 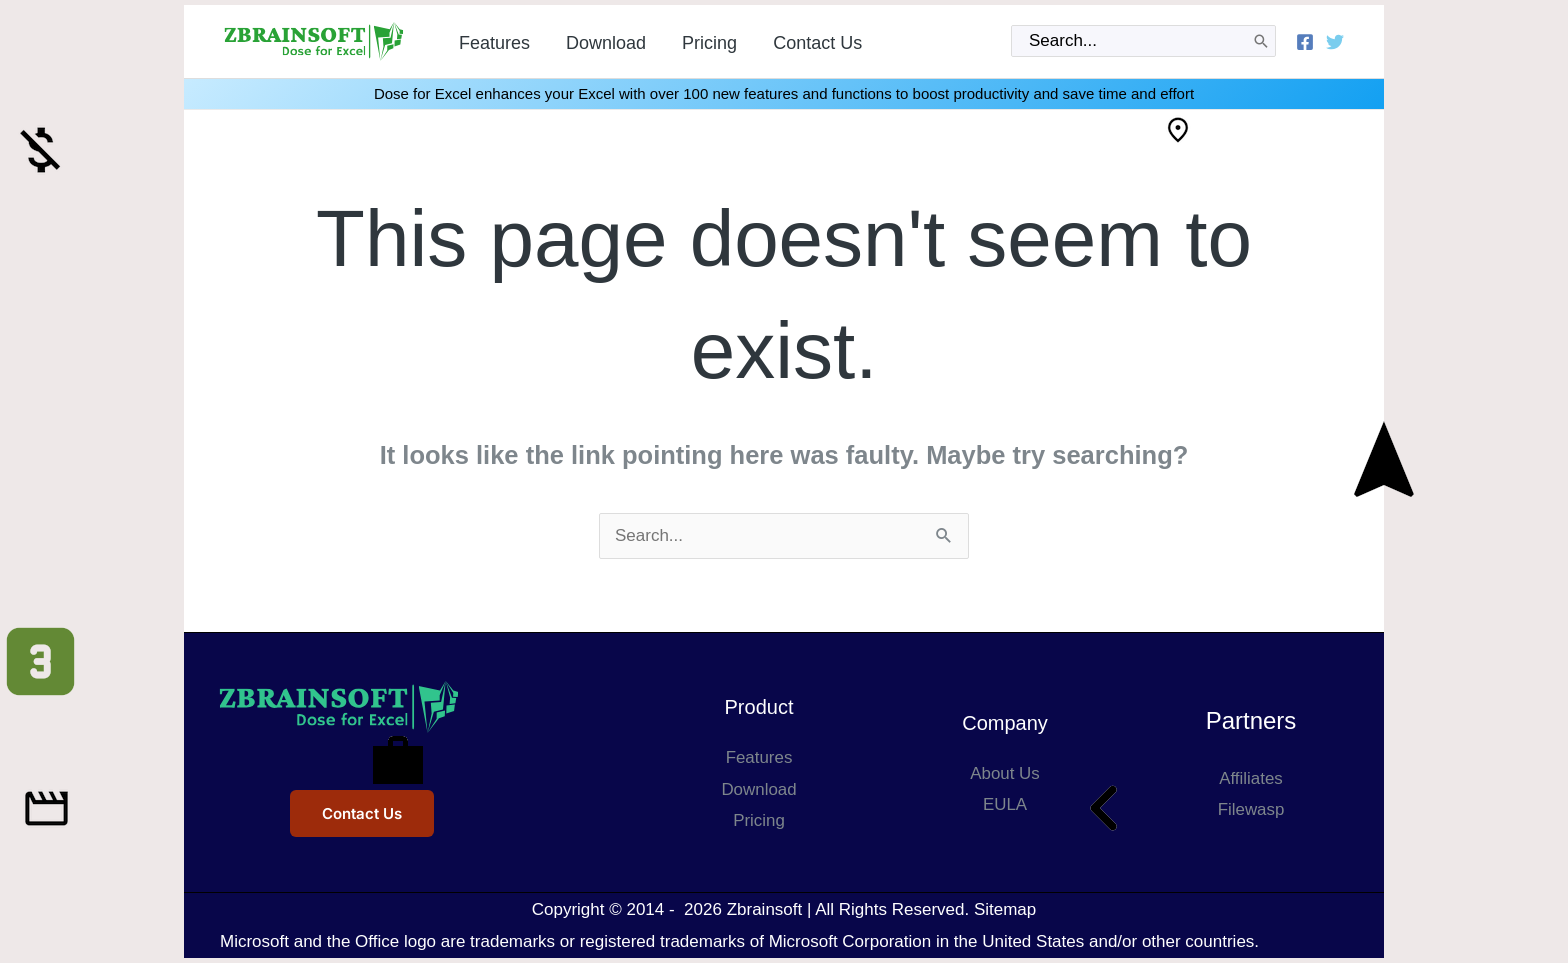 I want to click on view or select a location on the map, so click(x=1178, y=130).